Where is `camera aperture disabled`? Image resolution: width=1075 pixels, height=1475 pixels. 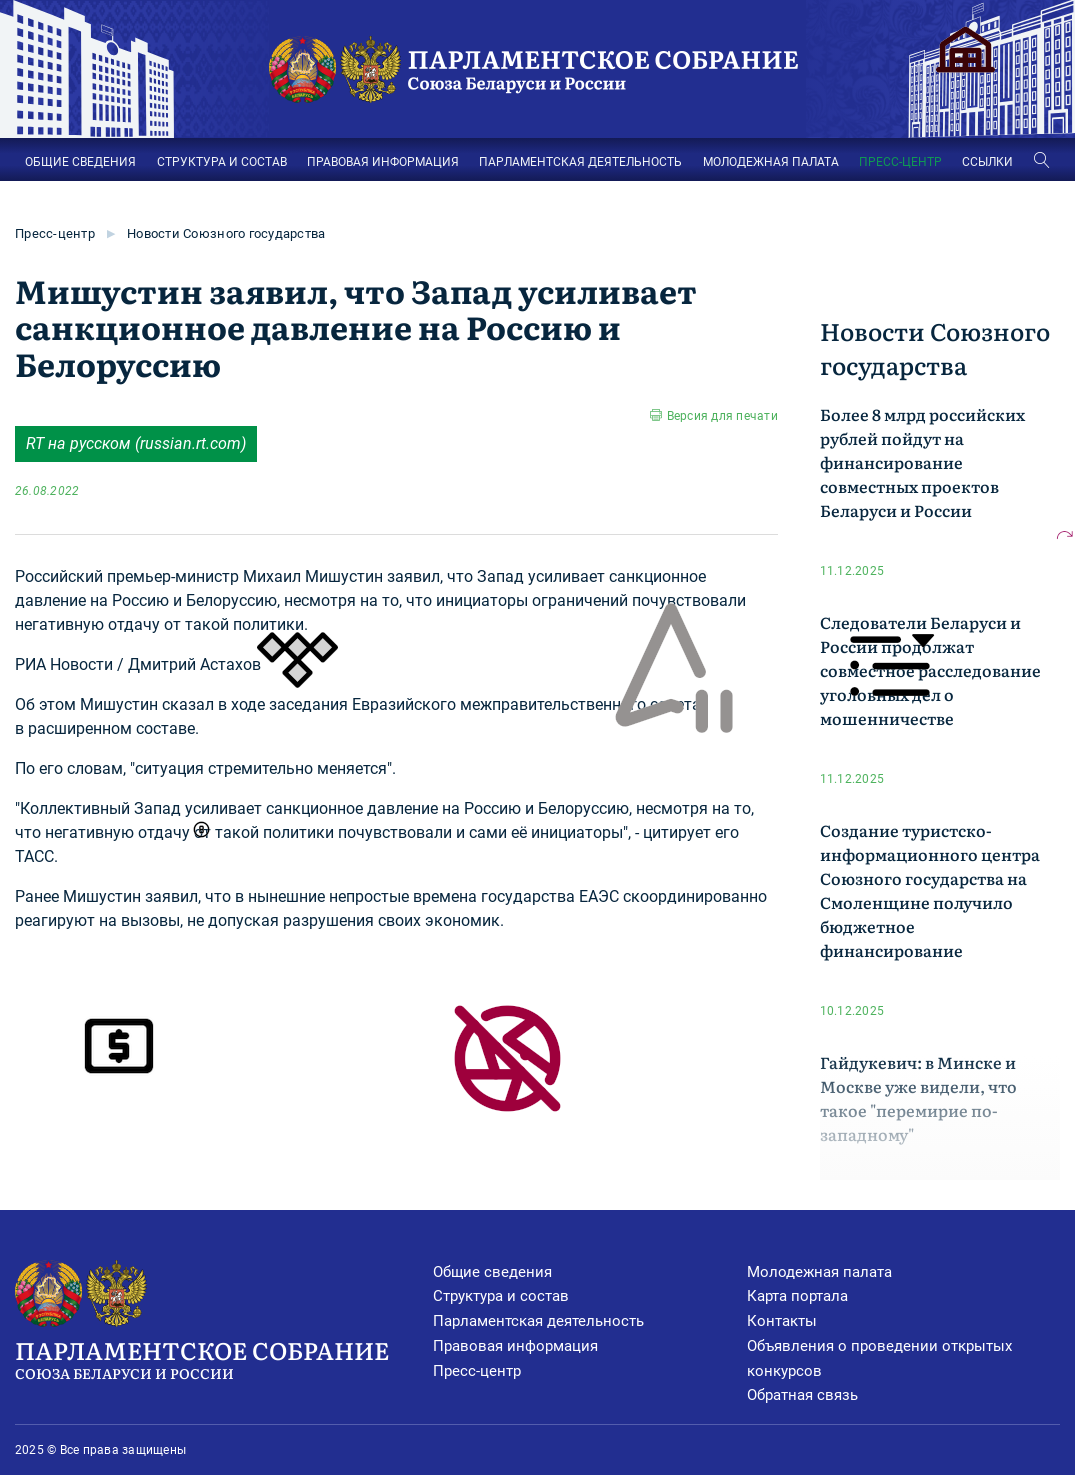 camera aperture disabled is located at coordinates (507, 1058).